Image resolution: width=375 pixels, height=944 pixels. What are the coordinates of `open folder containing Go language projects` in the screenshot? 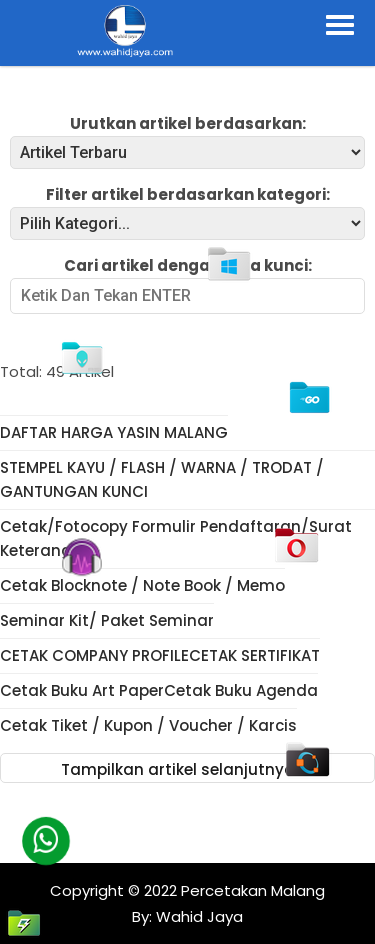 It's located at (309, 398).